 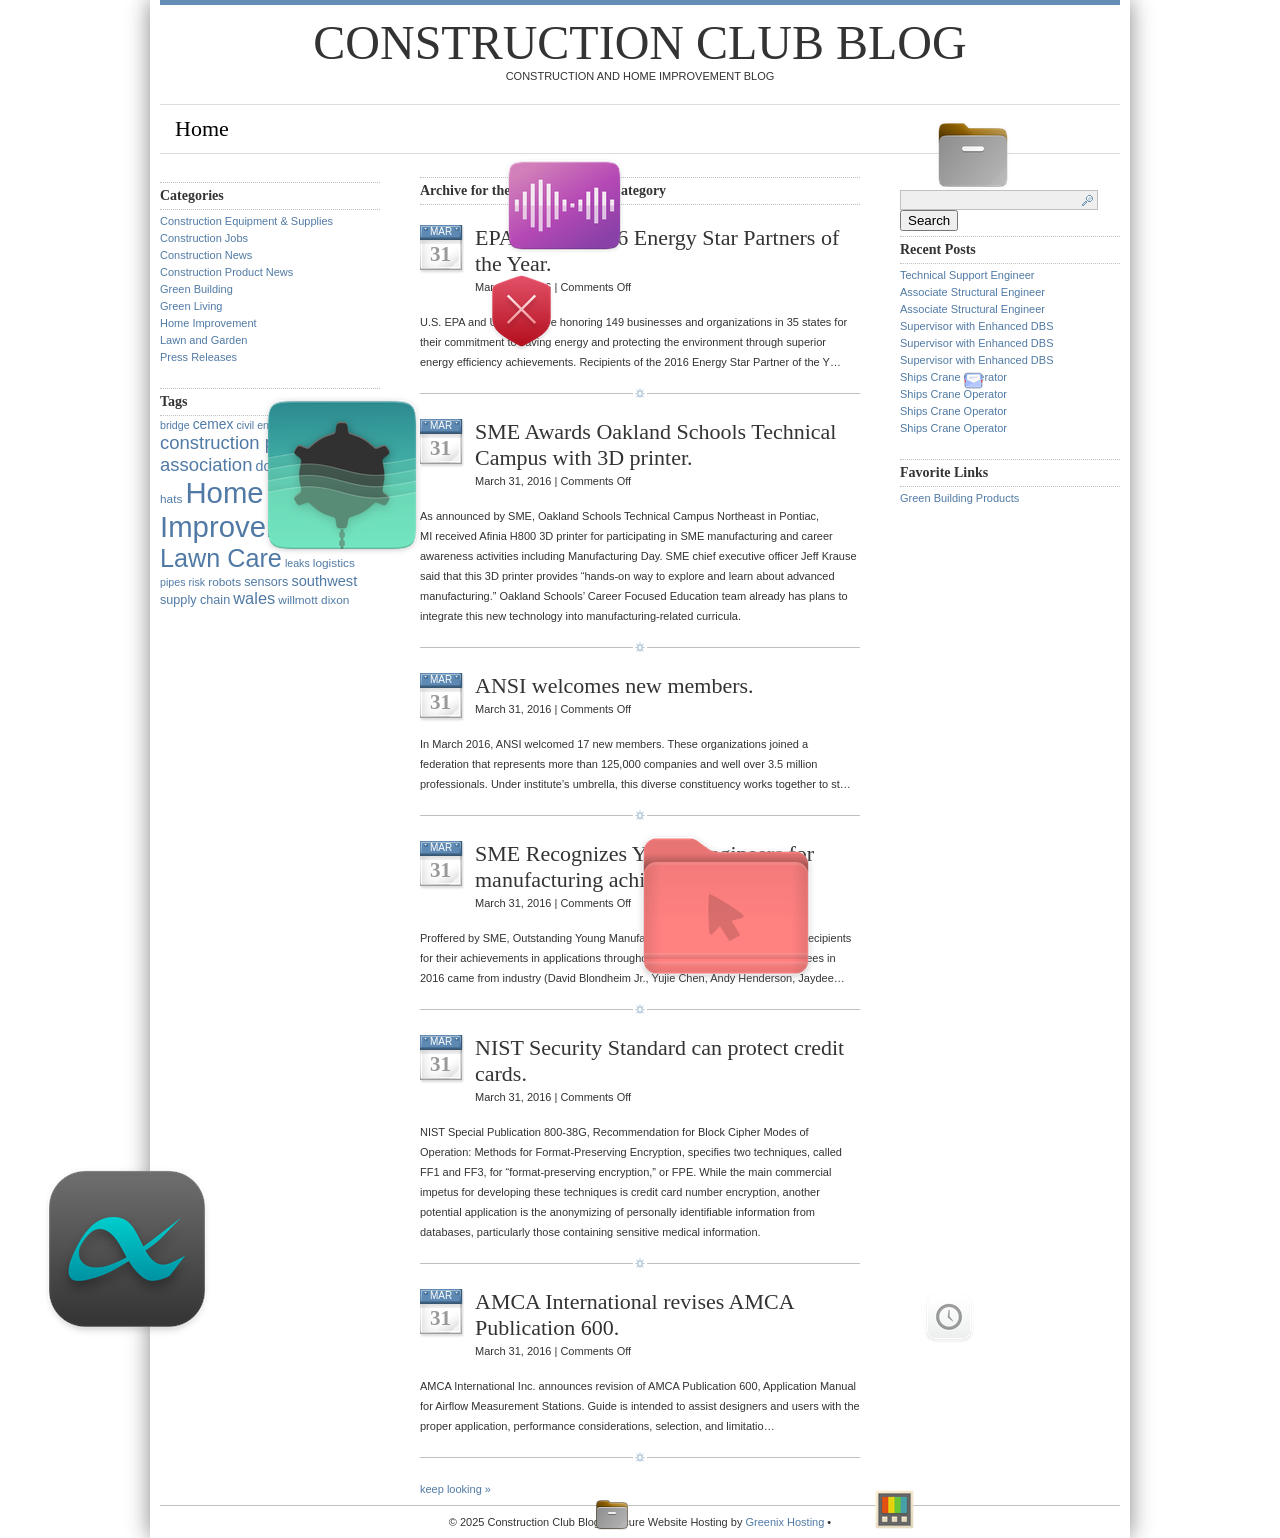 What do you see at coordinates (726, 906) in the screenshot?
I see `open krusader file manager with root privileges` at bounding box center [726, 906].